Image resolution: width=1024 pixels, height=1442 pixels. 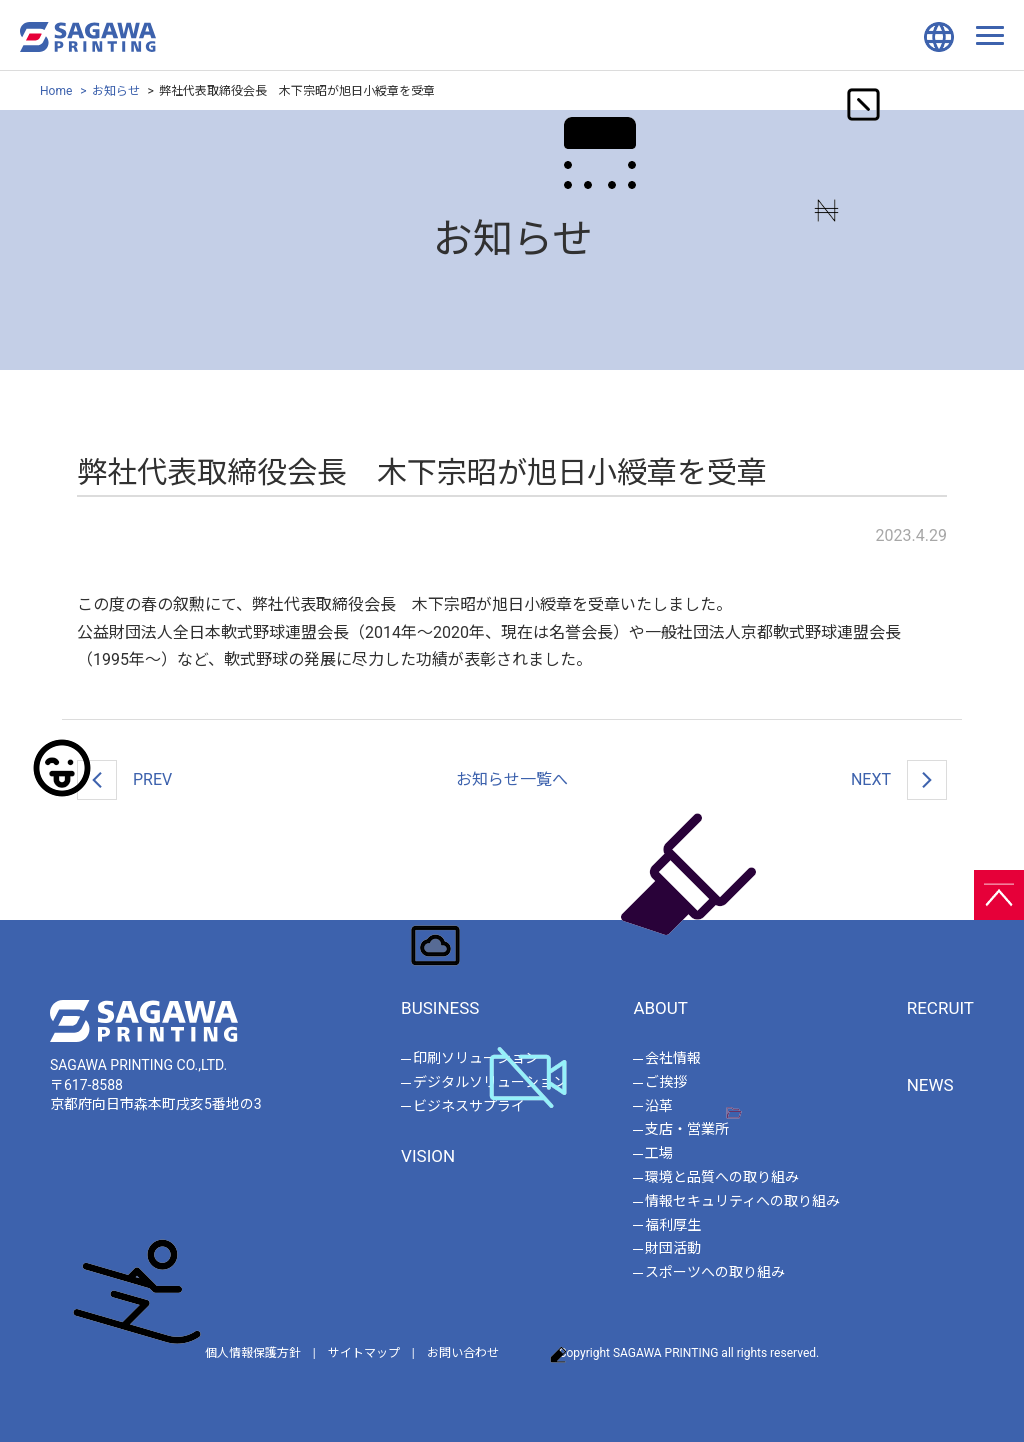 I want to click on access daydream or screensaver settings, so click(x=435, y=945).